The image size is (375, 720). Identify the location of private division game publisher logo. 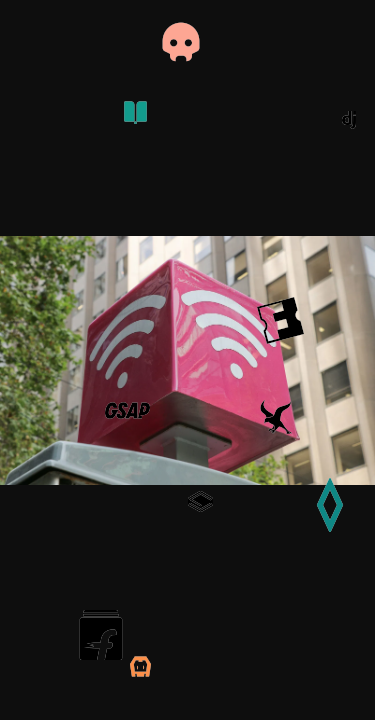
(330, 505).